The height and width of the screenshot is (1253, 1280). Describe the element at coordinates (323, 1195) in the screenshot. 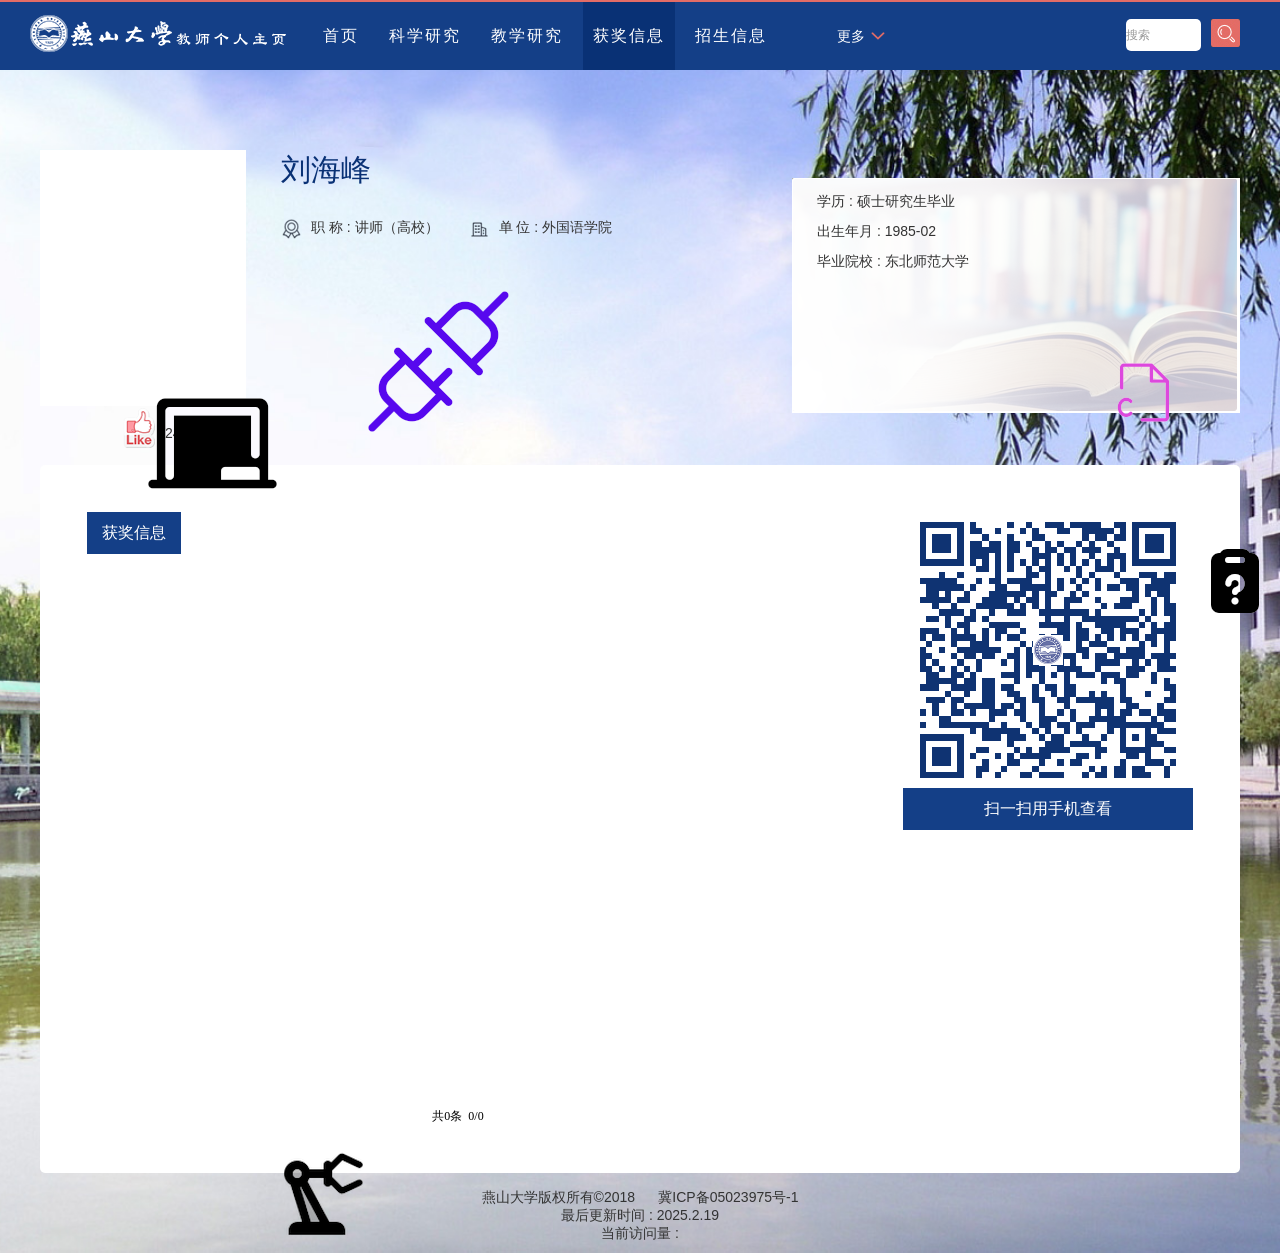

I see `access manufacturing or industrial settings` at that location.